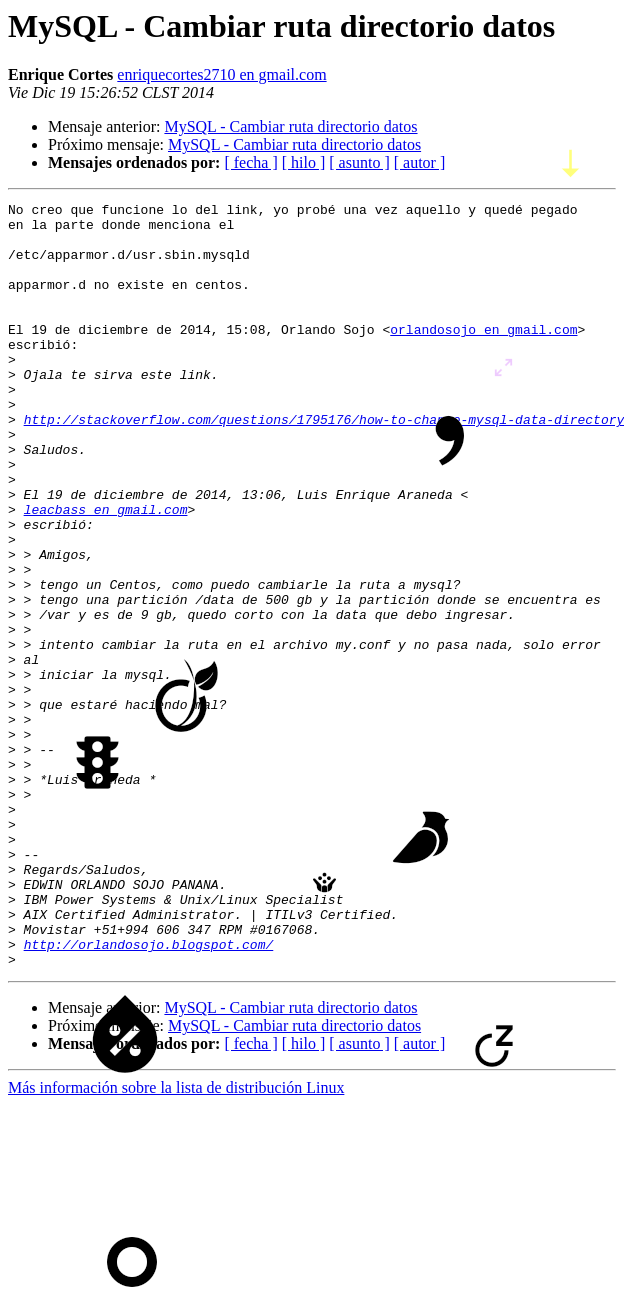 Image resolution: width=624 pixels, height=1295 pixels. What do you see at coordinates (494, 1046) in the screenshot?
I see `set a rest or sleep timer` at bounding box center [494, 1046].